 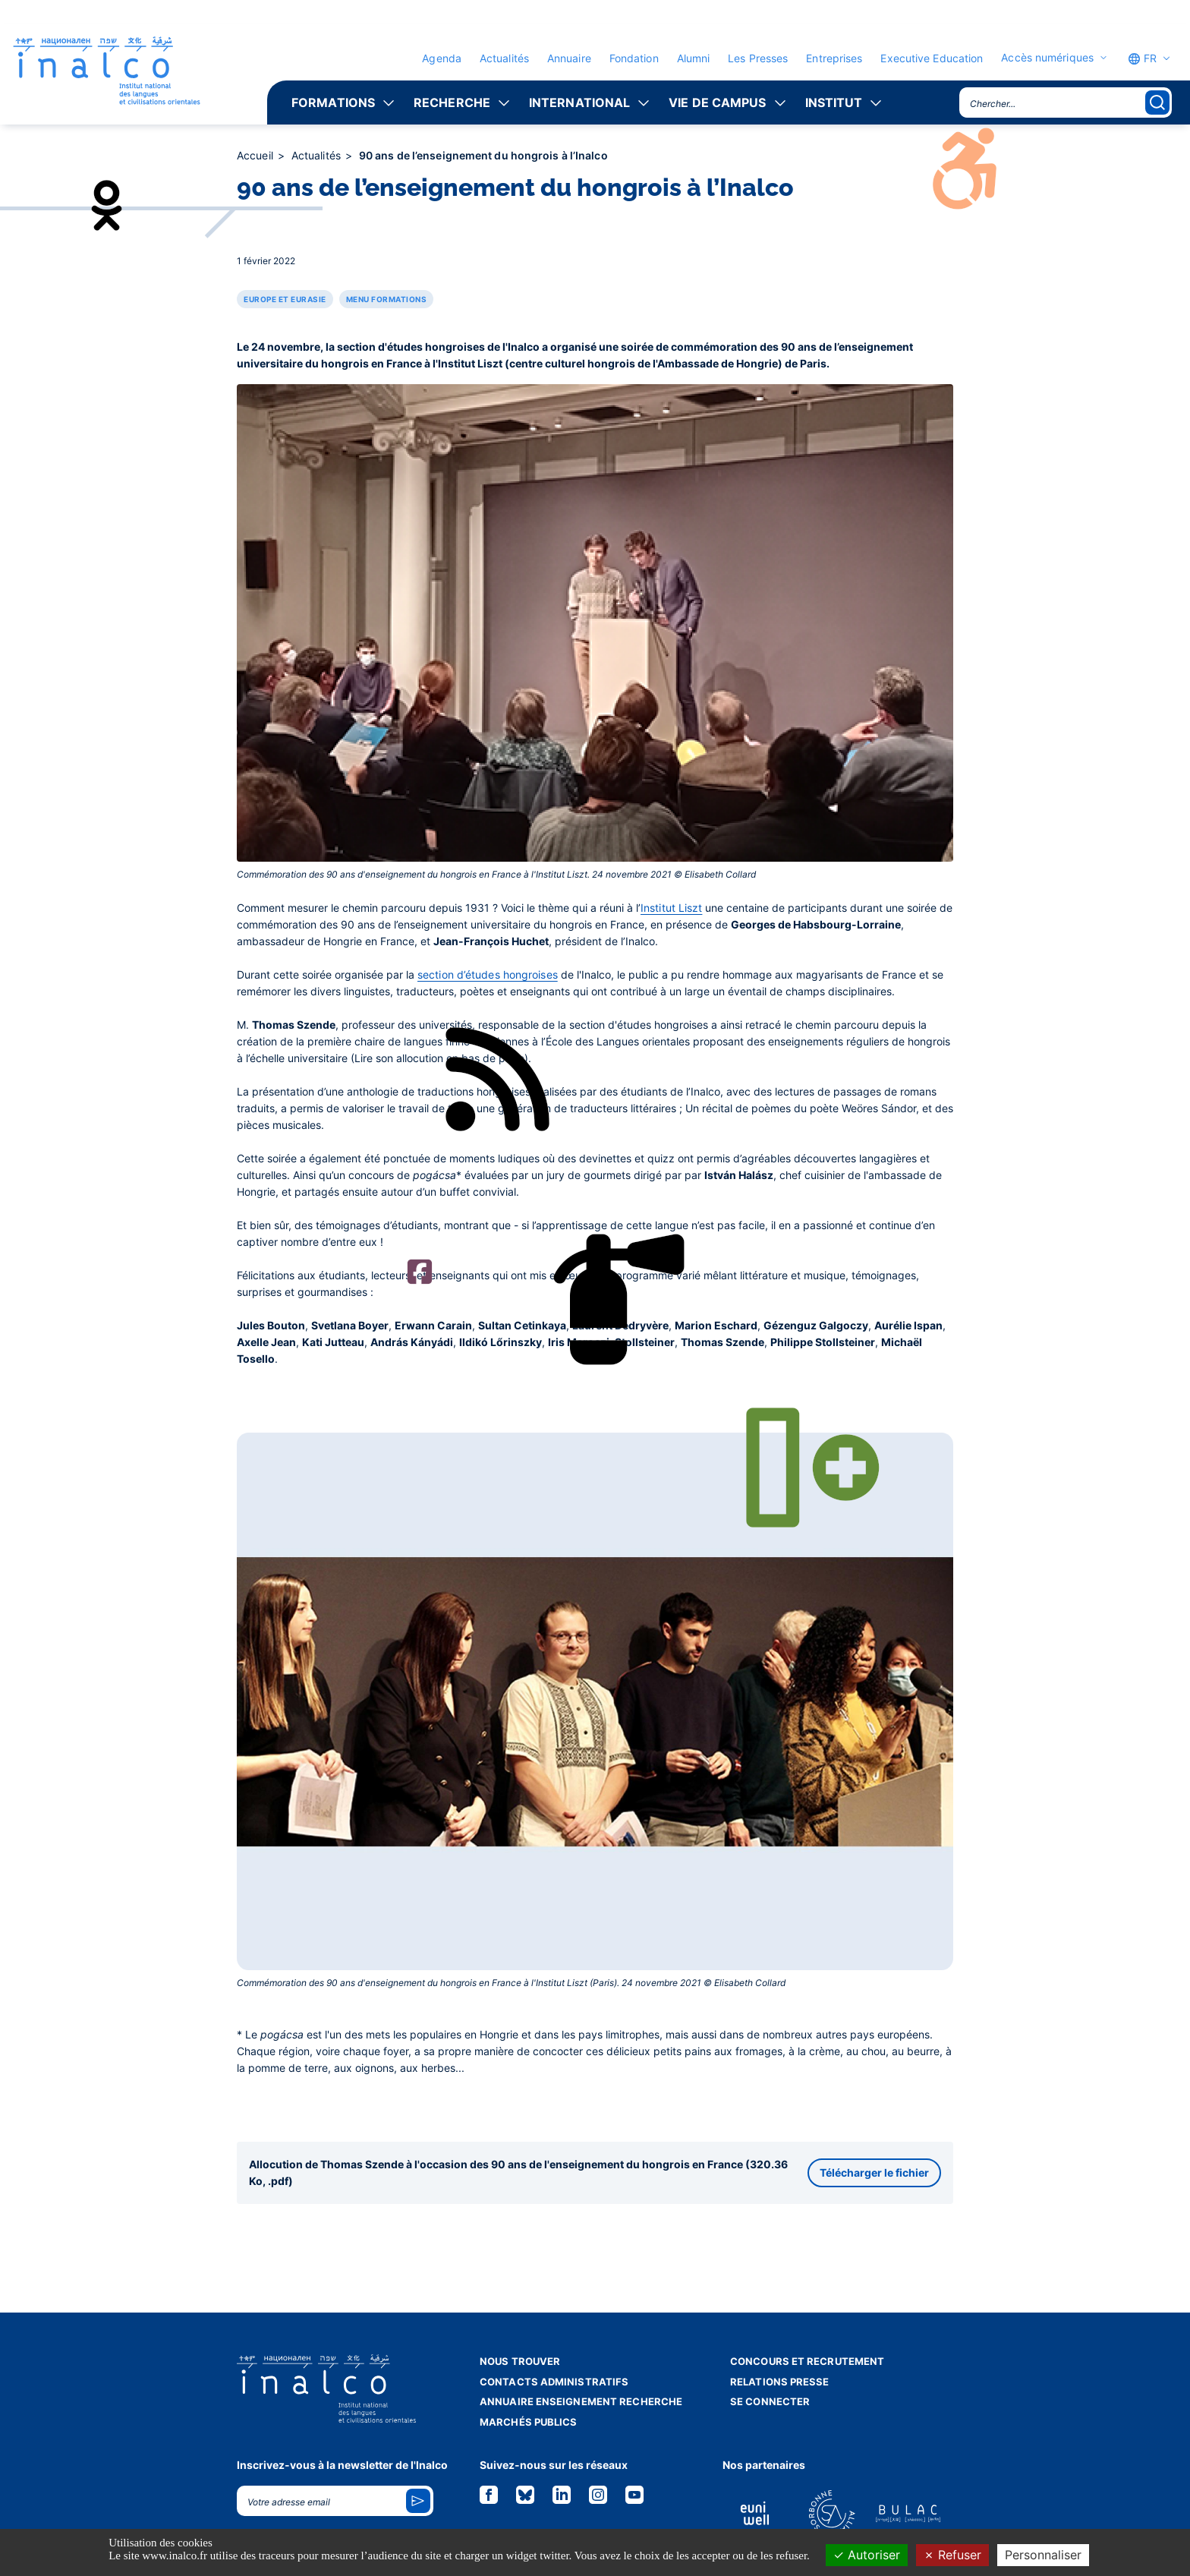 I want to click on subscribe to RSS feed, so click(x=497, y=1079).